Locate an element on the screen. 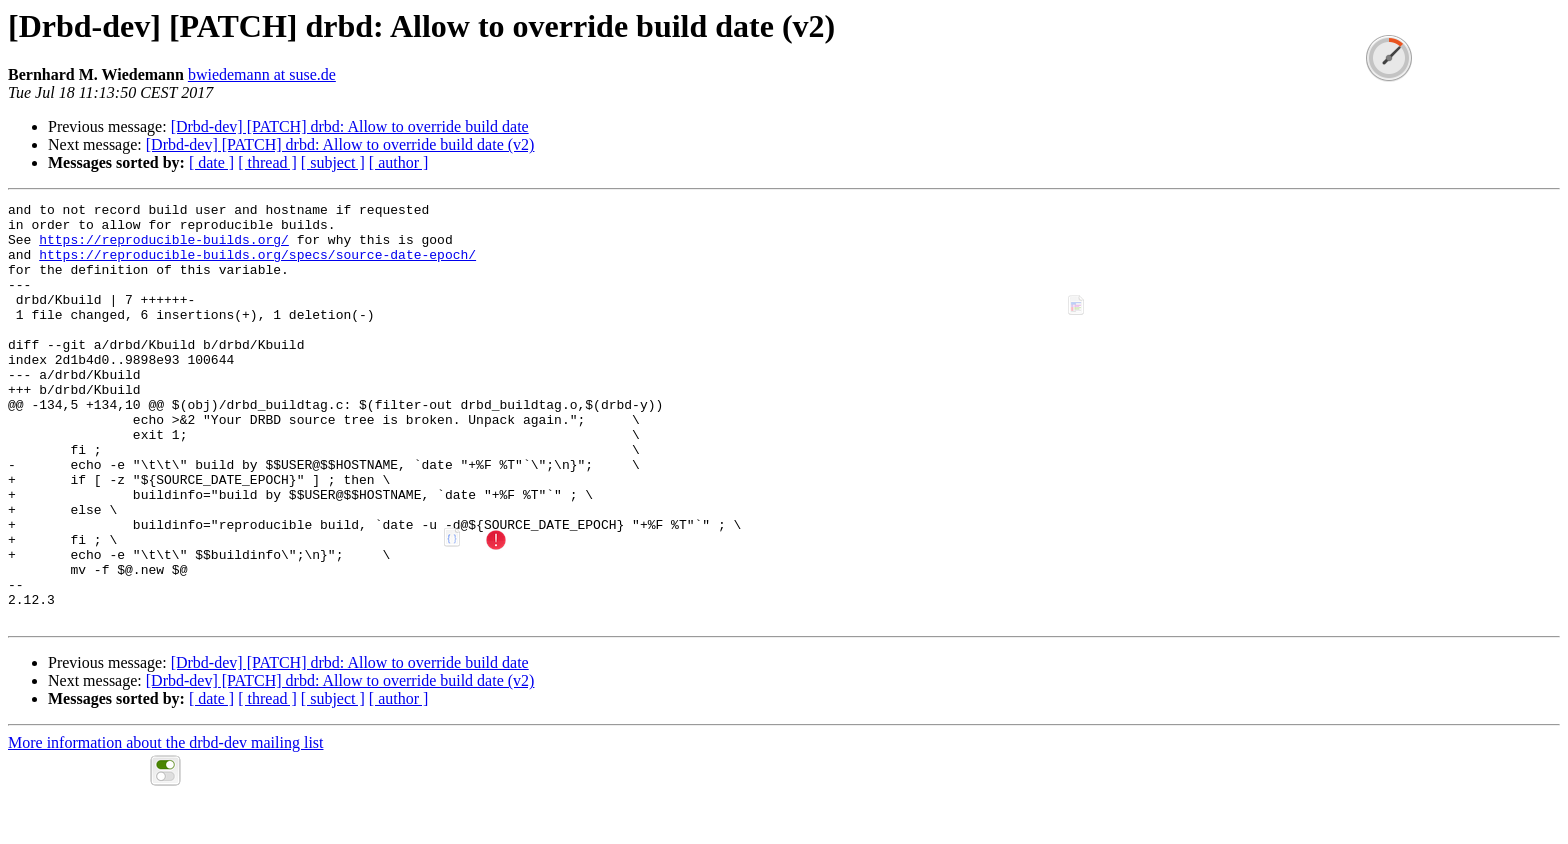 This screenshot has height=844, width=1568. open a CSS stylesheet file is located at coordinates (452, 537).